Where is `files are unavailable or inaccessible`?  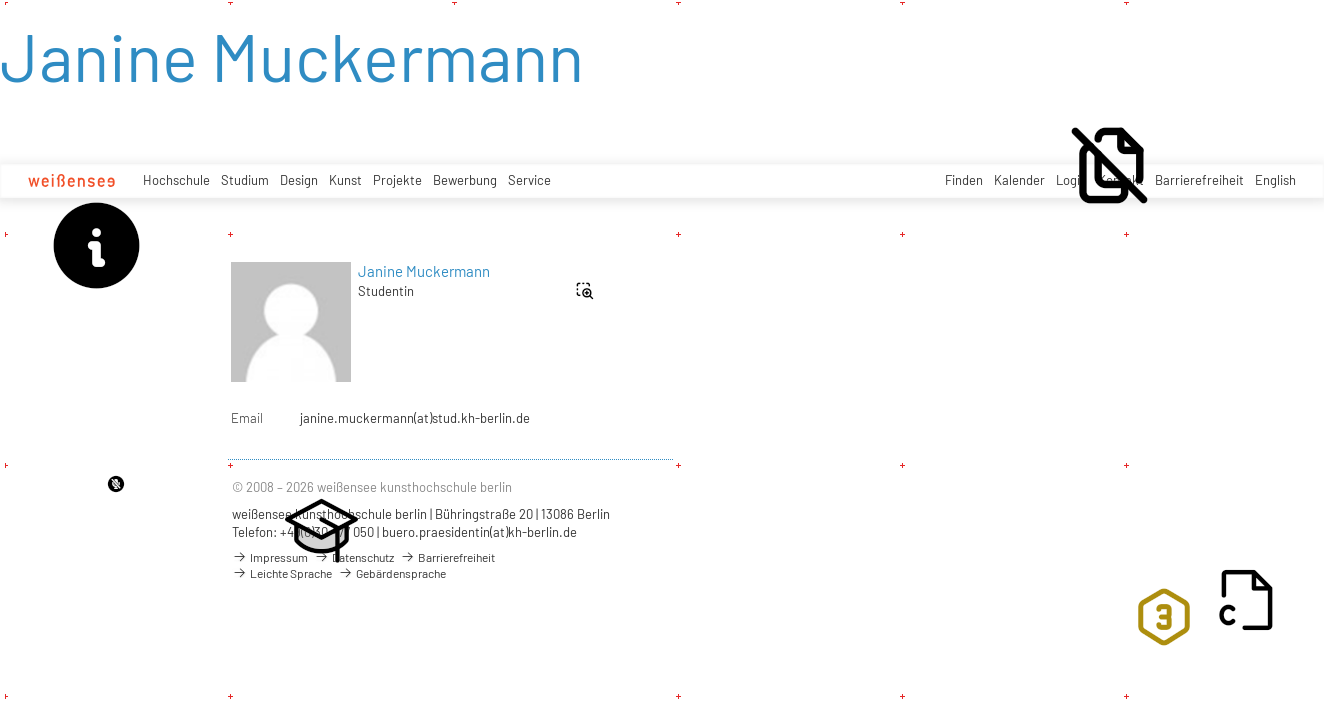 files are unavailable or inaccessible is located at coordinates (1109, 165).